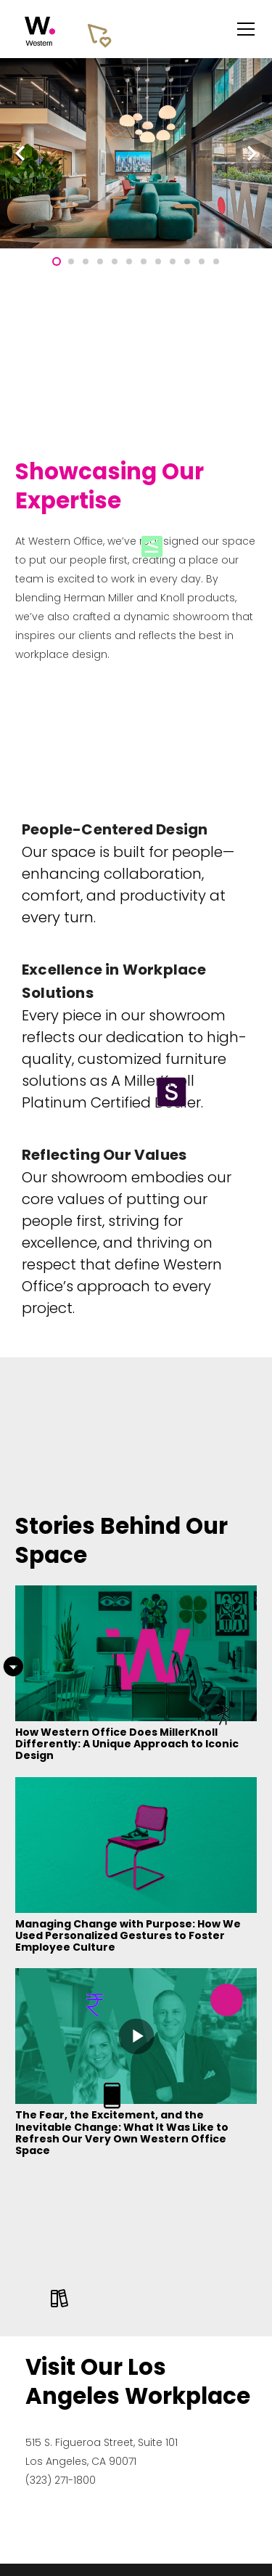  I want to click on view prices in Indian rupees, so click(94, 2004).